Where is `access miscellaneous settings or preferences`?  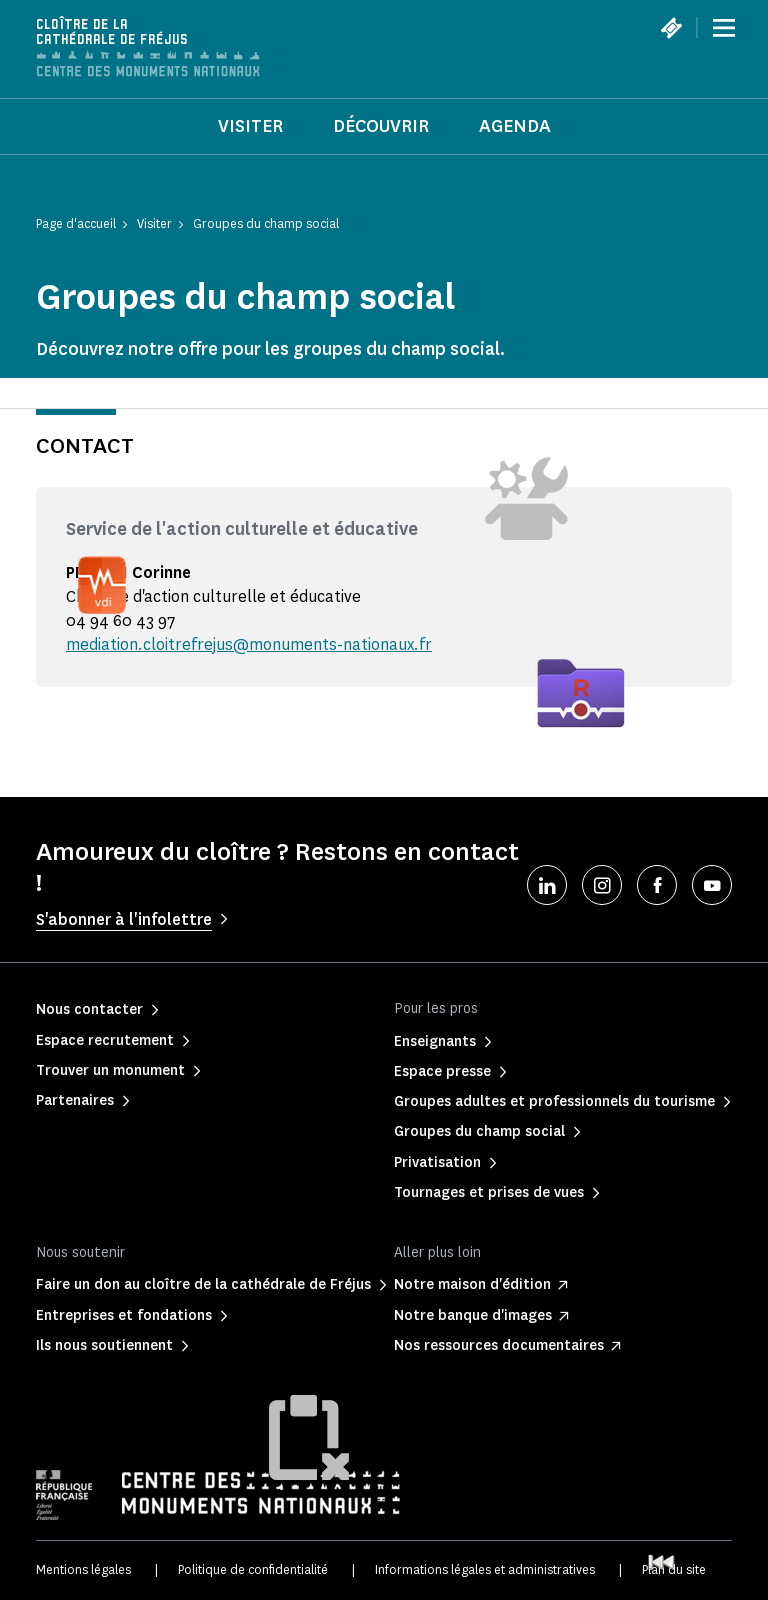 access miscellaneous settings or preferences is located at coordinates (526, 498).